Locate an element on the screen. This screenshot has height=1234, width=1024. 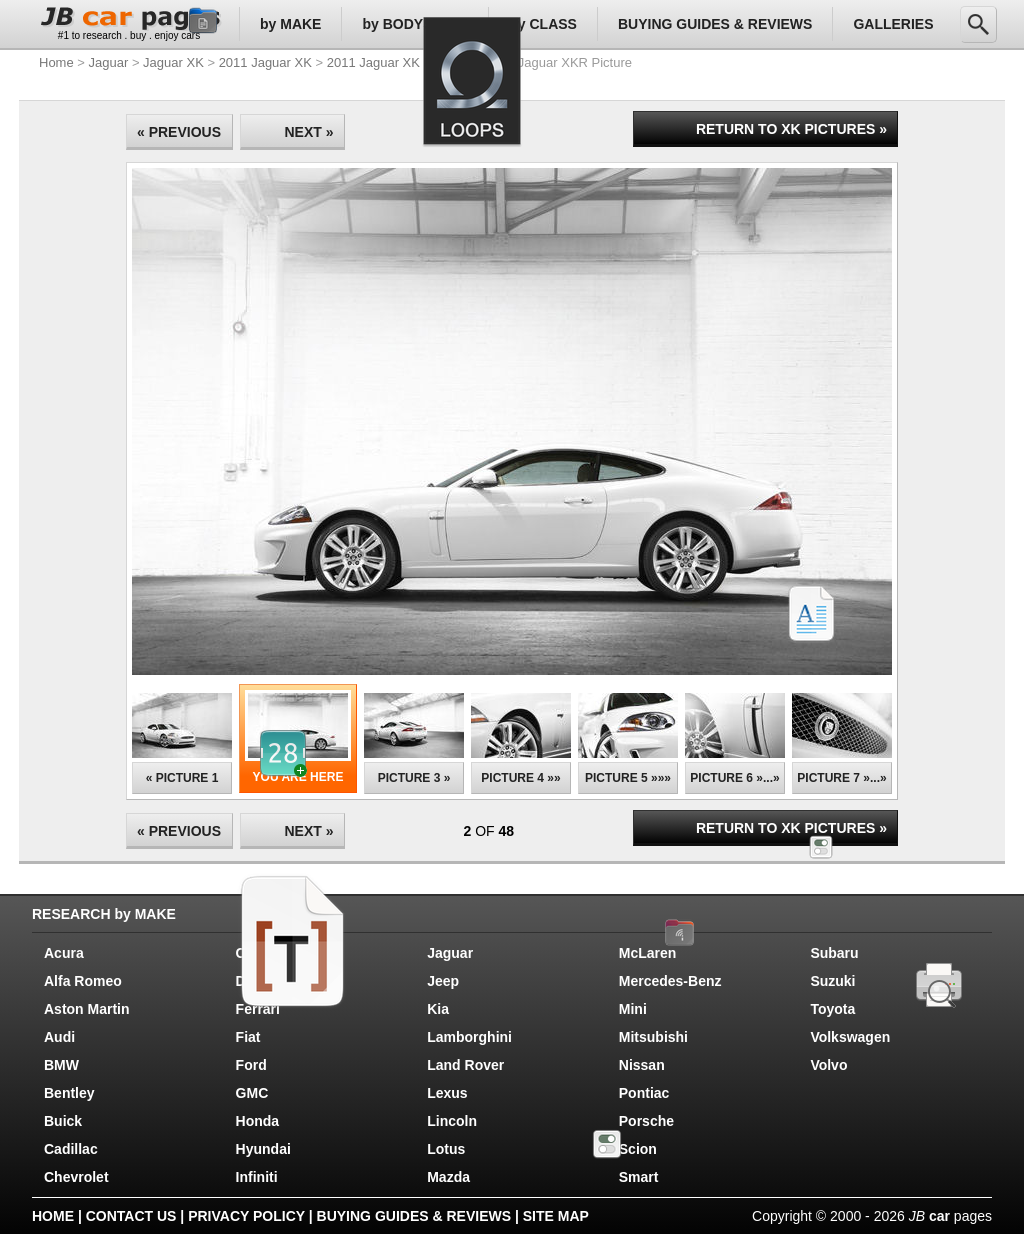
open insync cloud sync folder is located at coordinates (679, 932).